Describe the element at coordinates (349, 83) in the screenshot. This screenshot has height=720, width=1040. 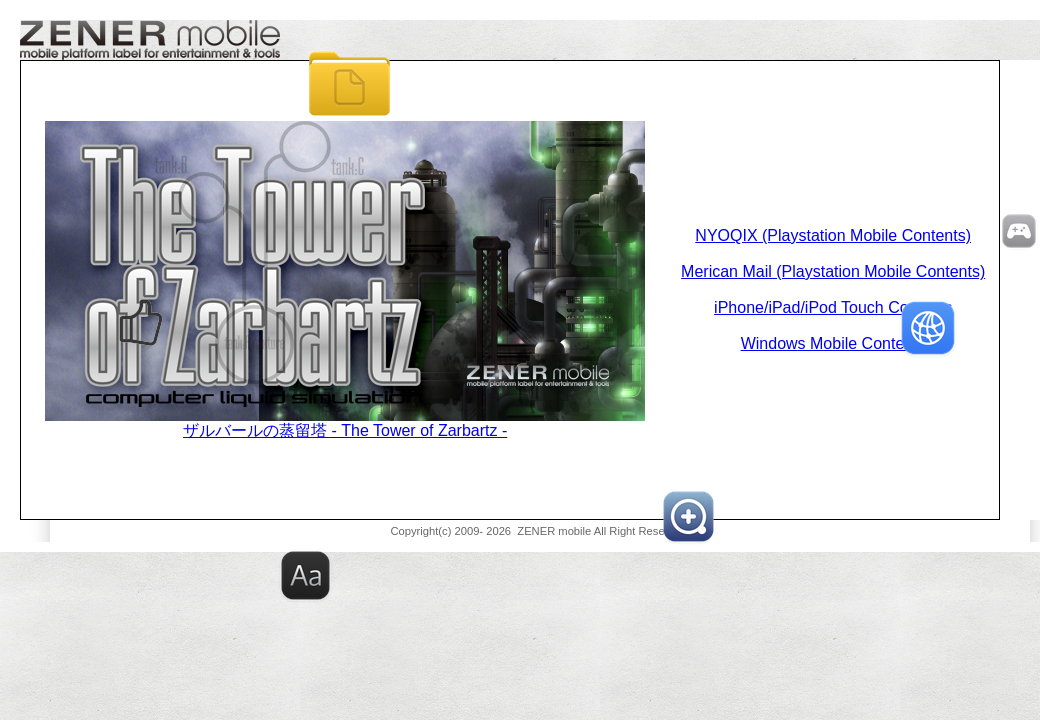
I see `open your documents folder` at that location.